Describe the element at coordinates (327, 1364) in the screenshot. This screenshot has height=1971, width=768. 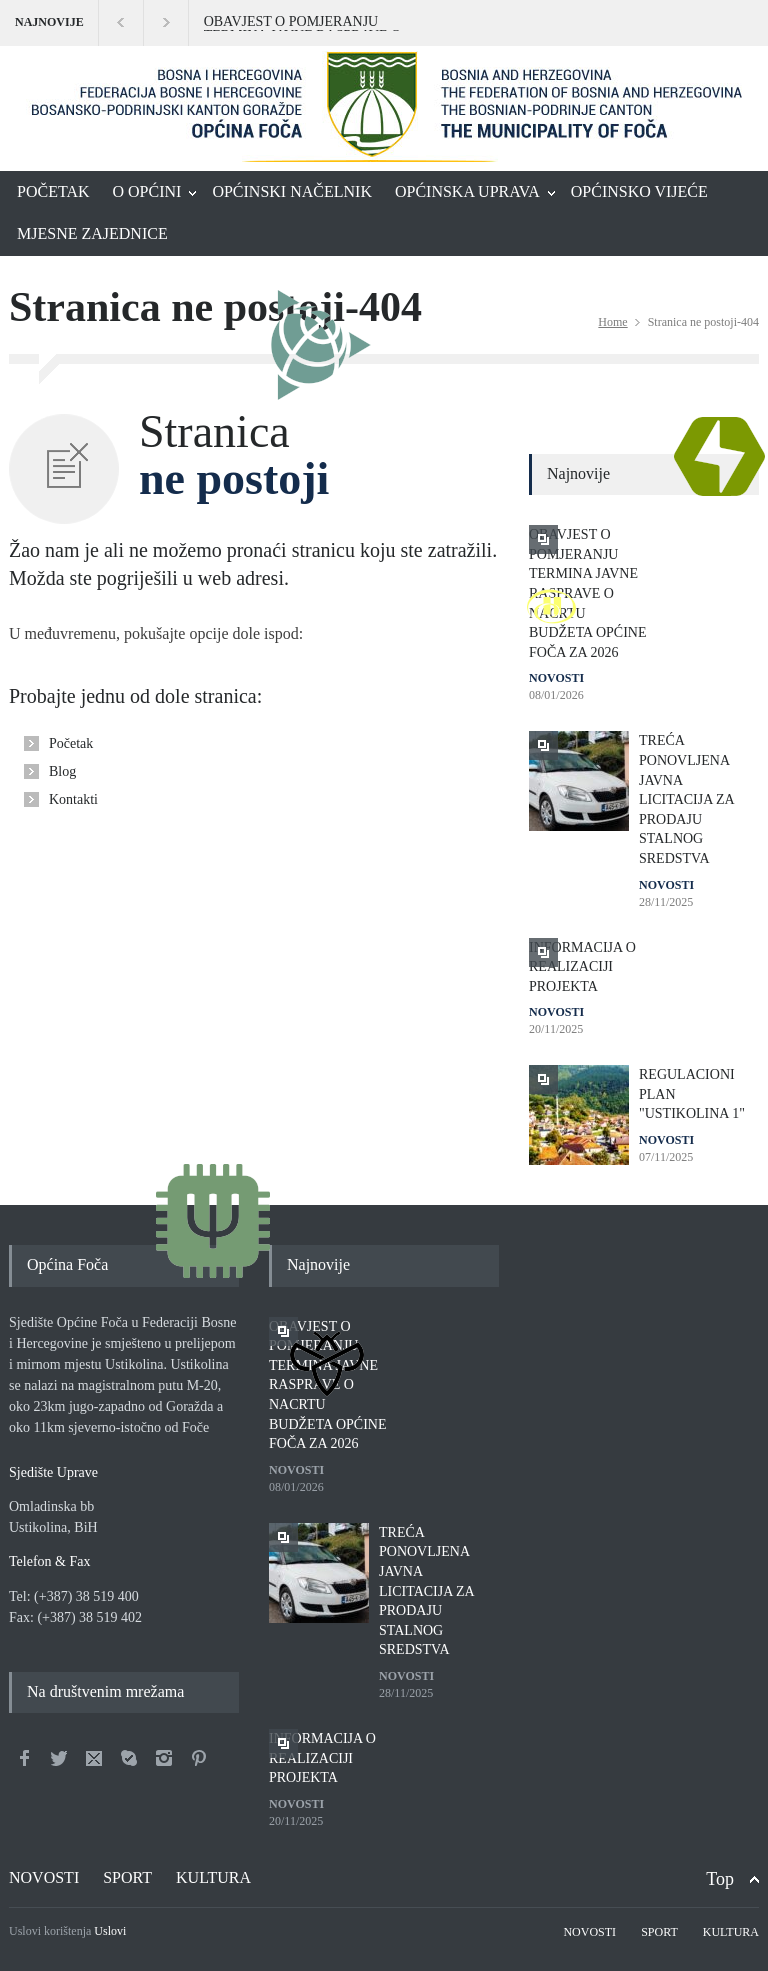
I see `intigriti bug bounty platform logo` at that location.